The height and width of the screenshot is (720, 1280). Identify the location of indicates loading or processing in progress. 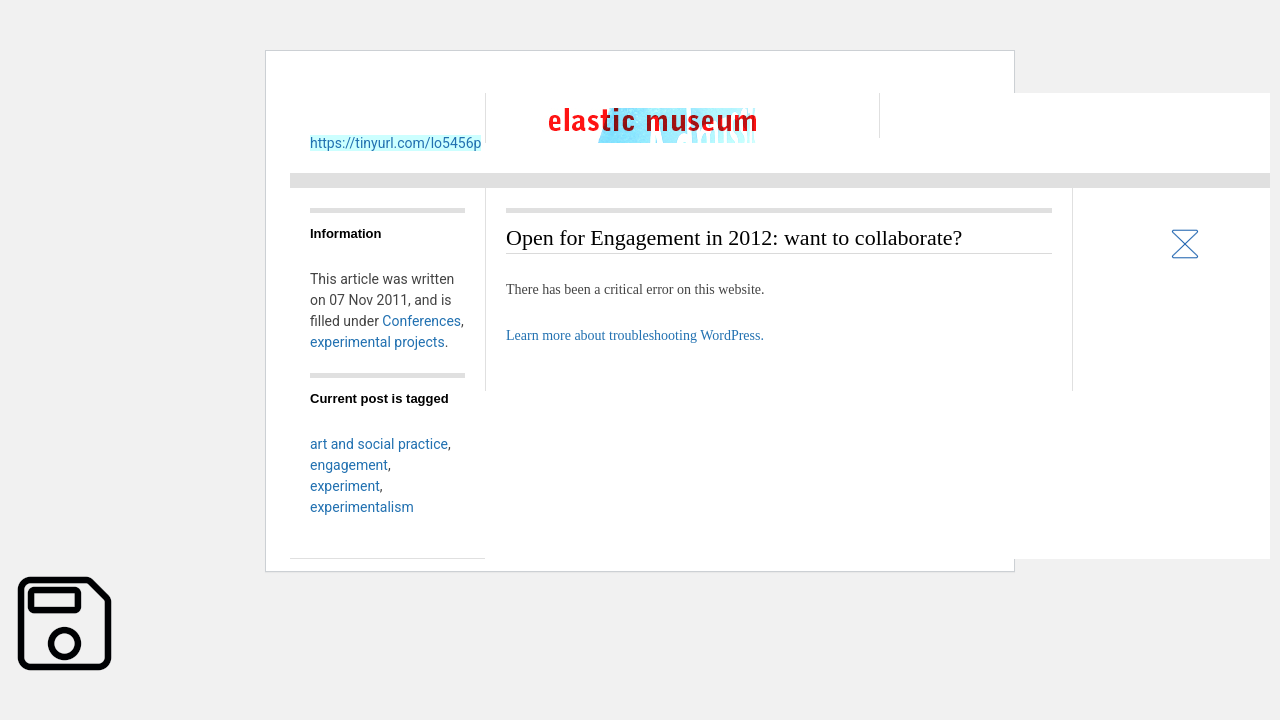
(1185, 244).